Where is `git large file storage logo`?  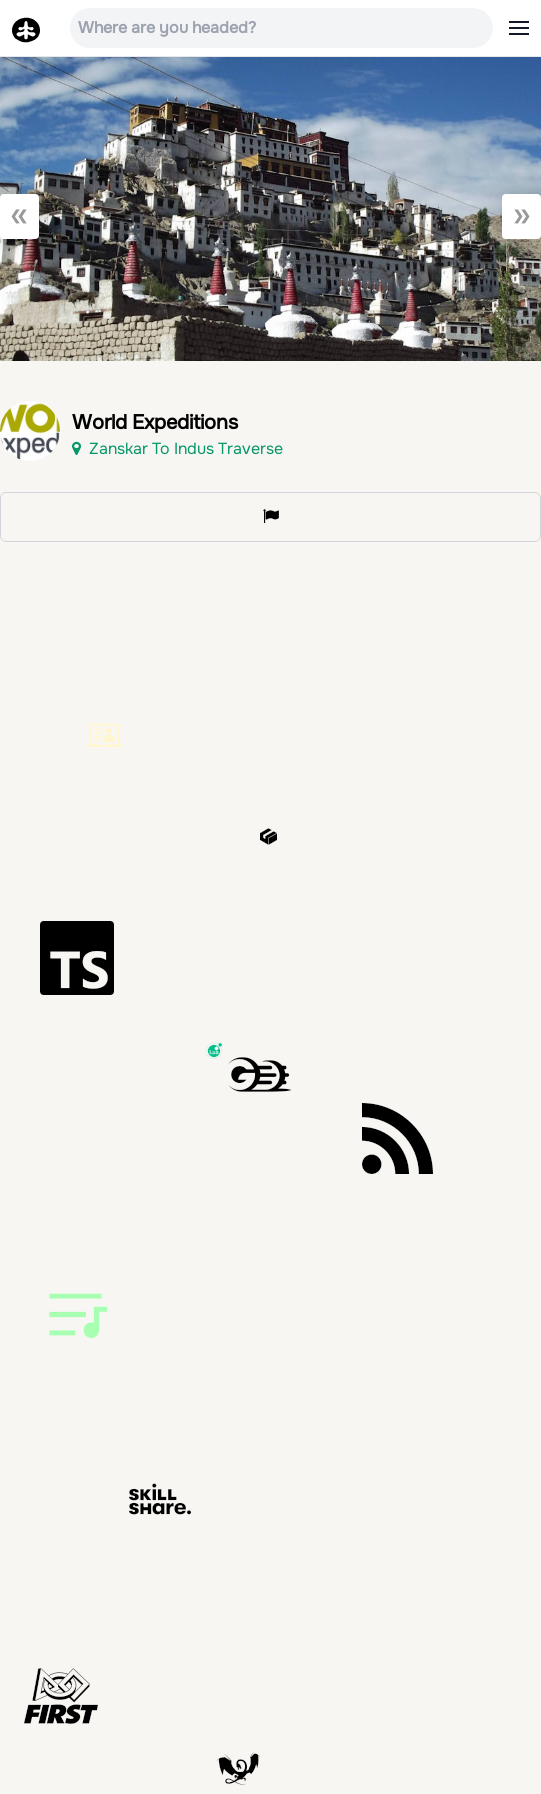 git large file storage logo is located at coordinates (268, 836).